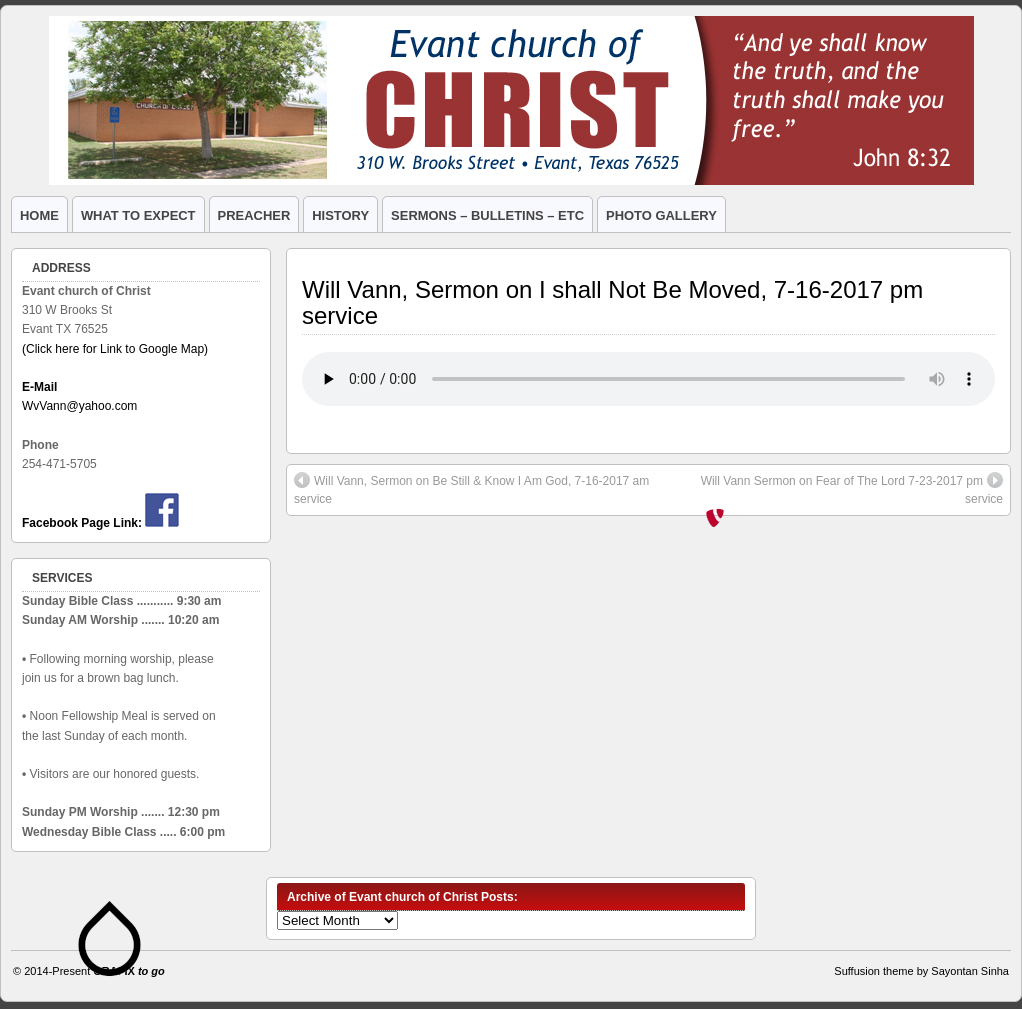 The image size is (1022, 1009). I want to click on typo3 content management system logo, so click(715, 518).